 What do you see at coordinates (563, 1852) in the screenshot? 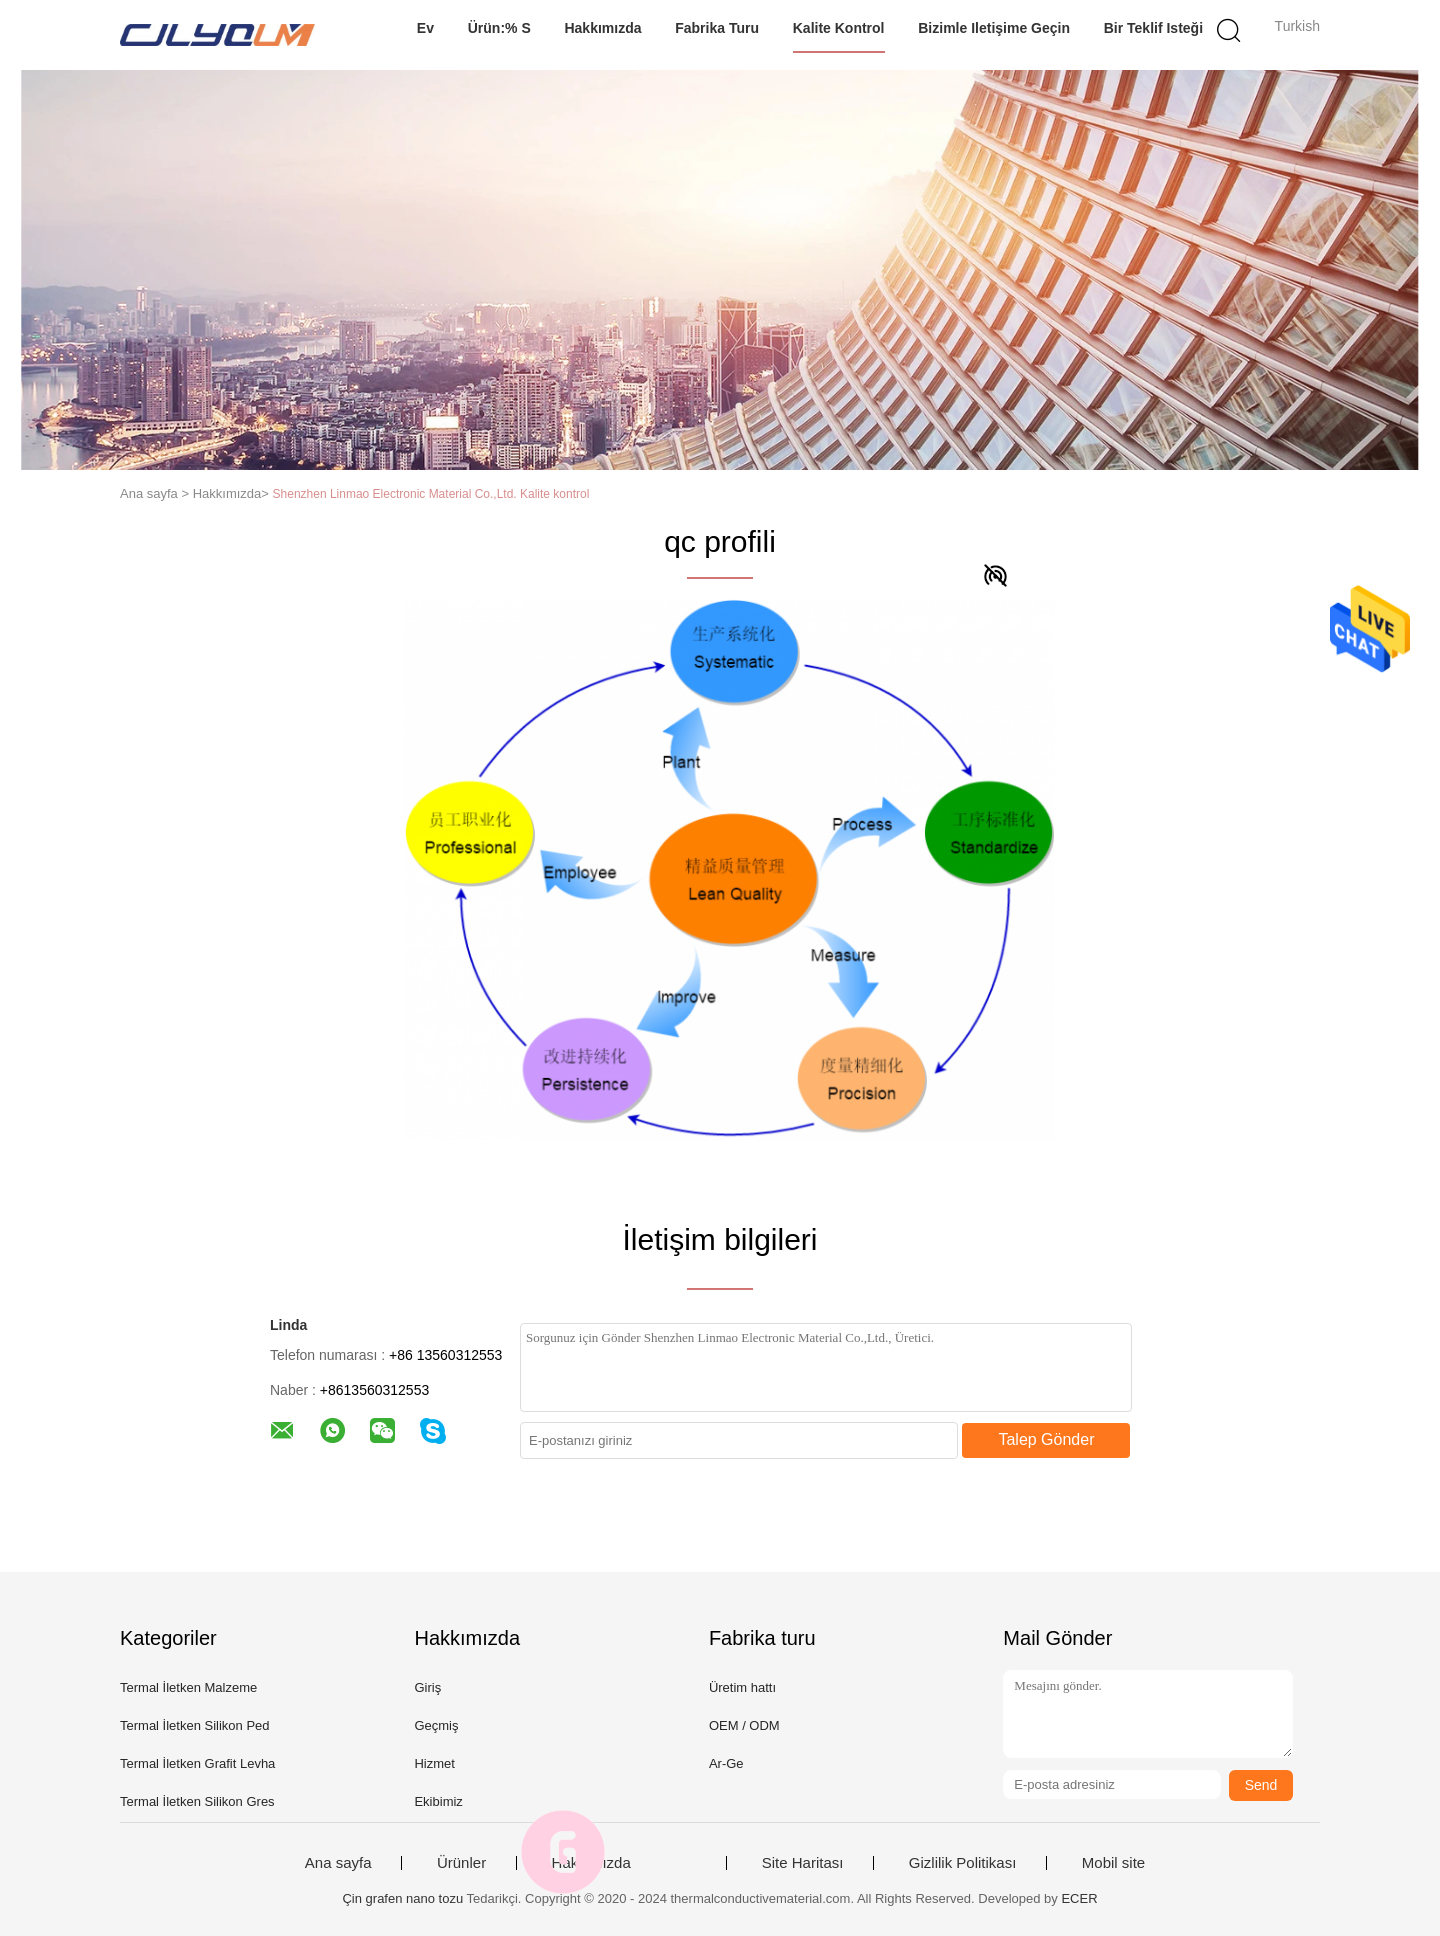
I see `google account or service indicator` at bounding box center [563, 1852].